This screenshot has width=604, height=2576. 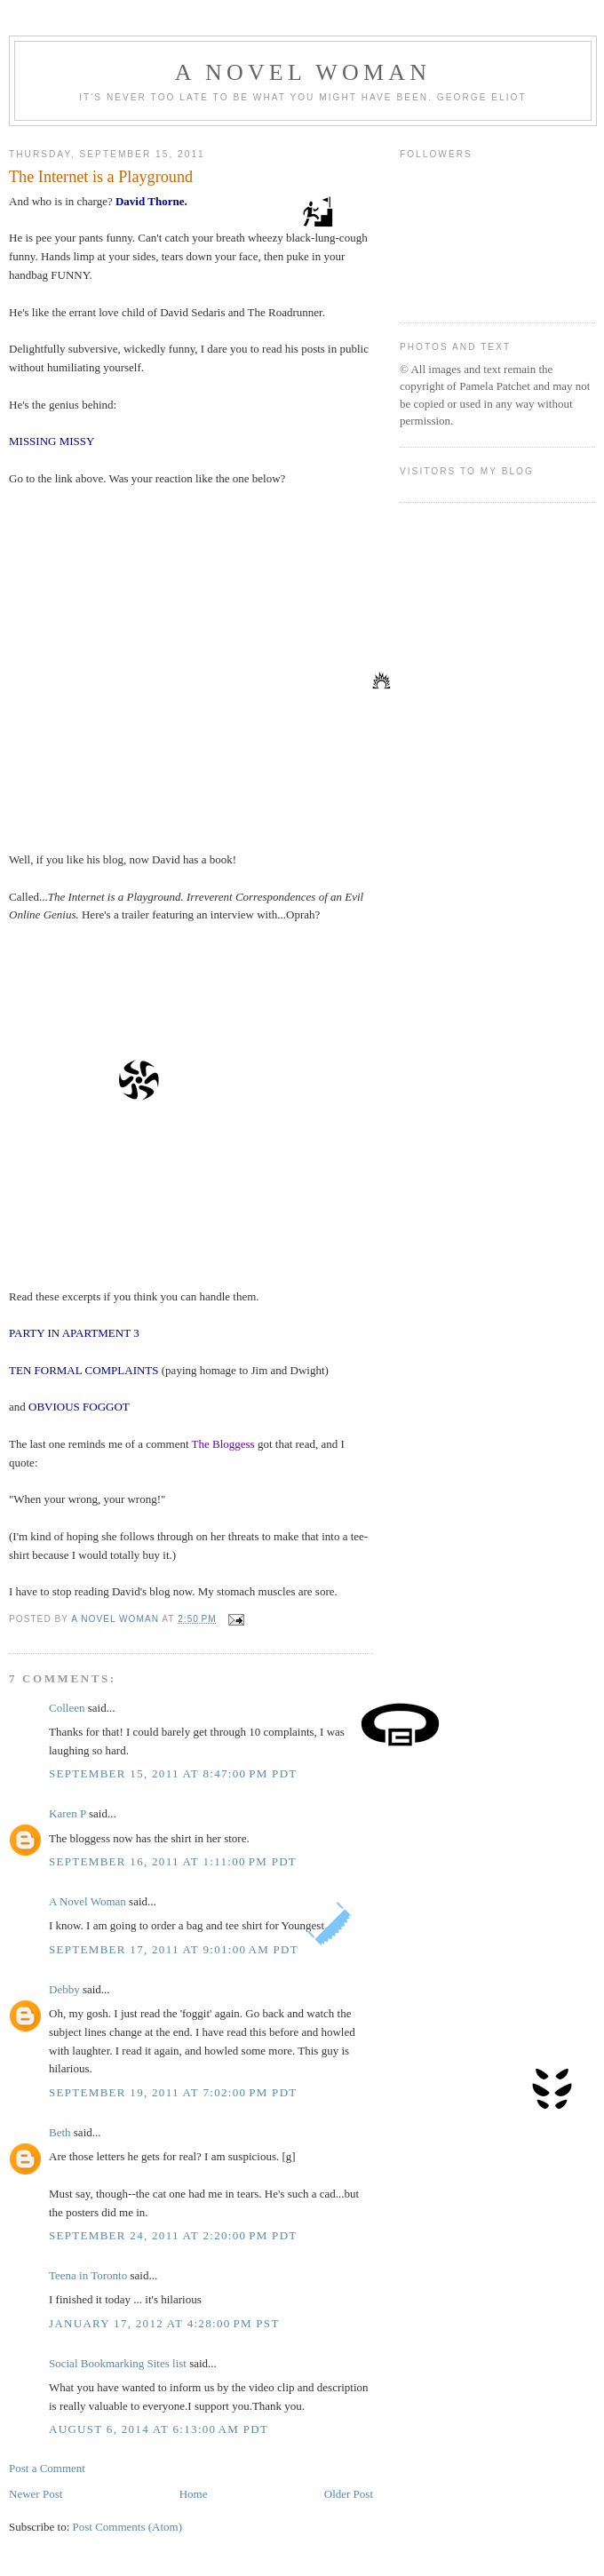 What do you see at coordinates (400, 1724) in the screenshot?
I see `equip or manage belt accessory` at bounding box center [400, 1724].